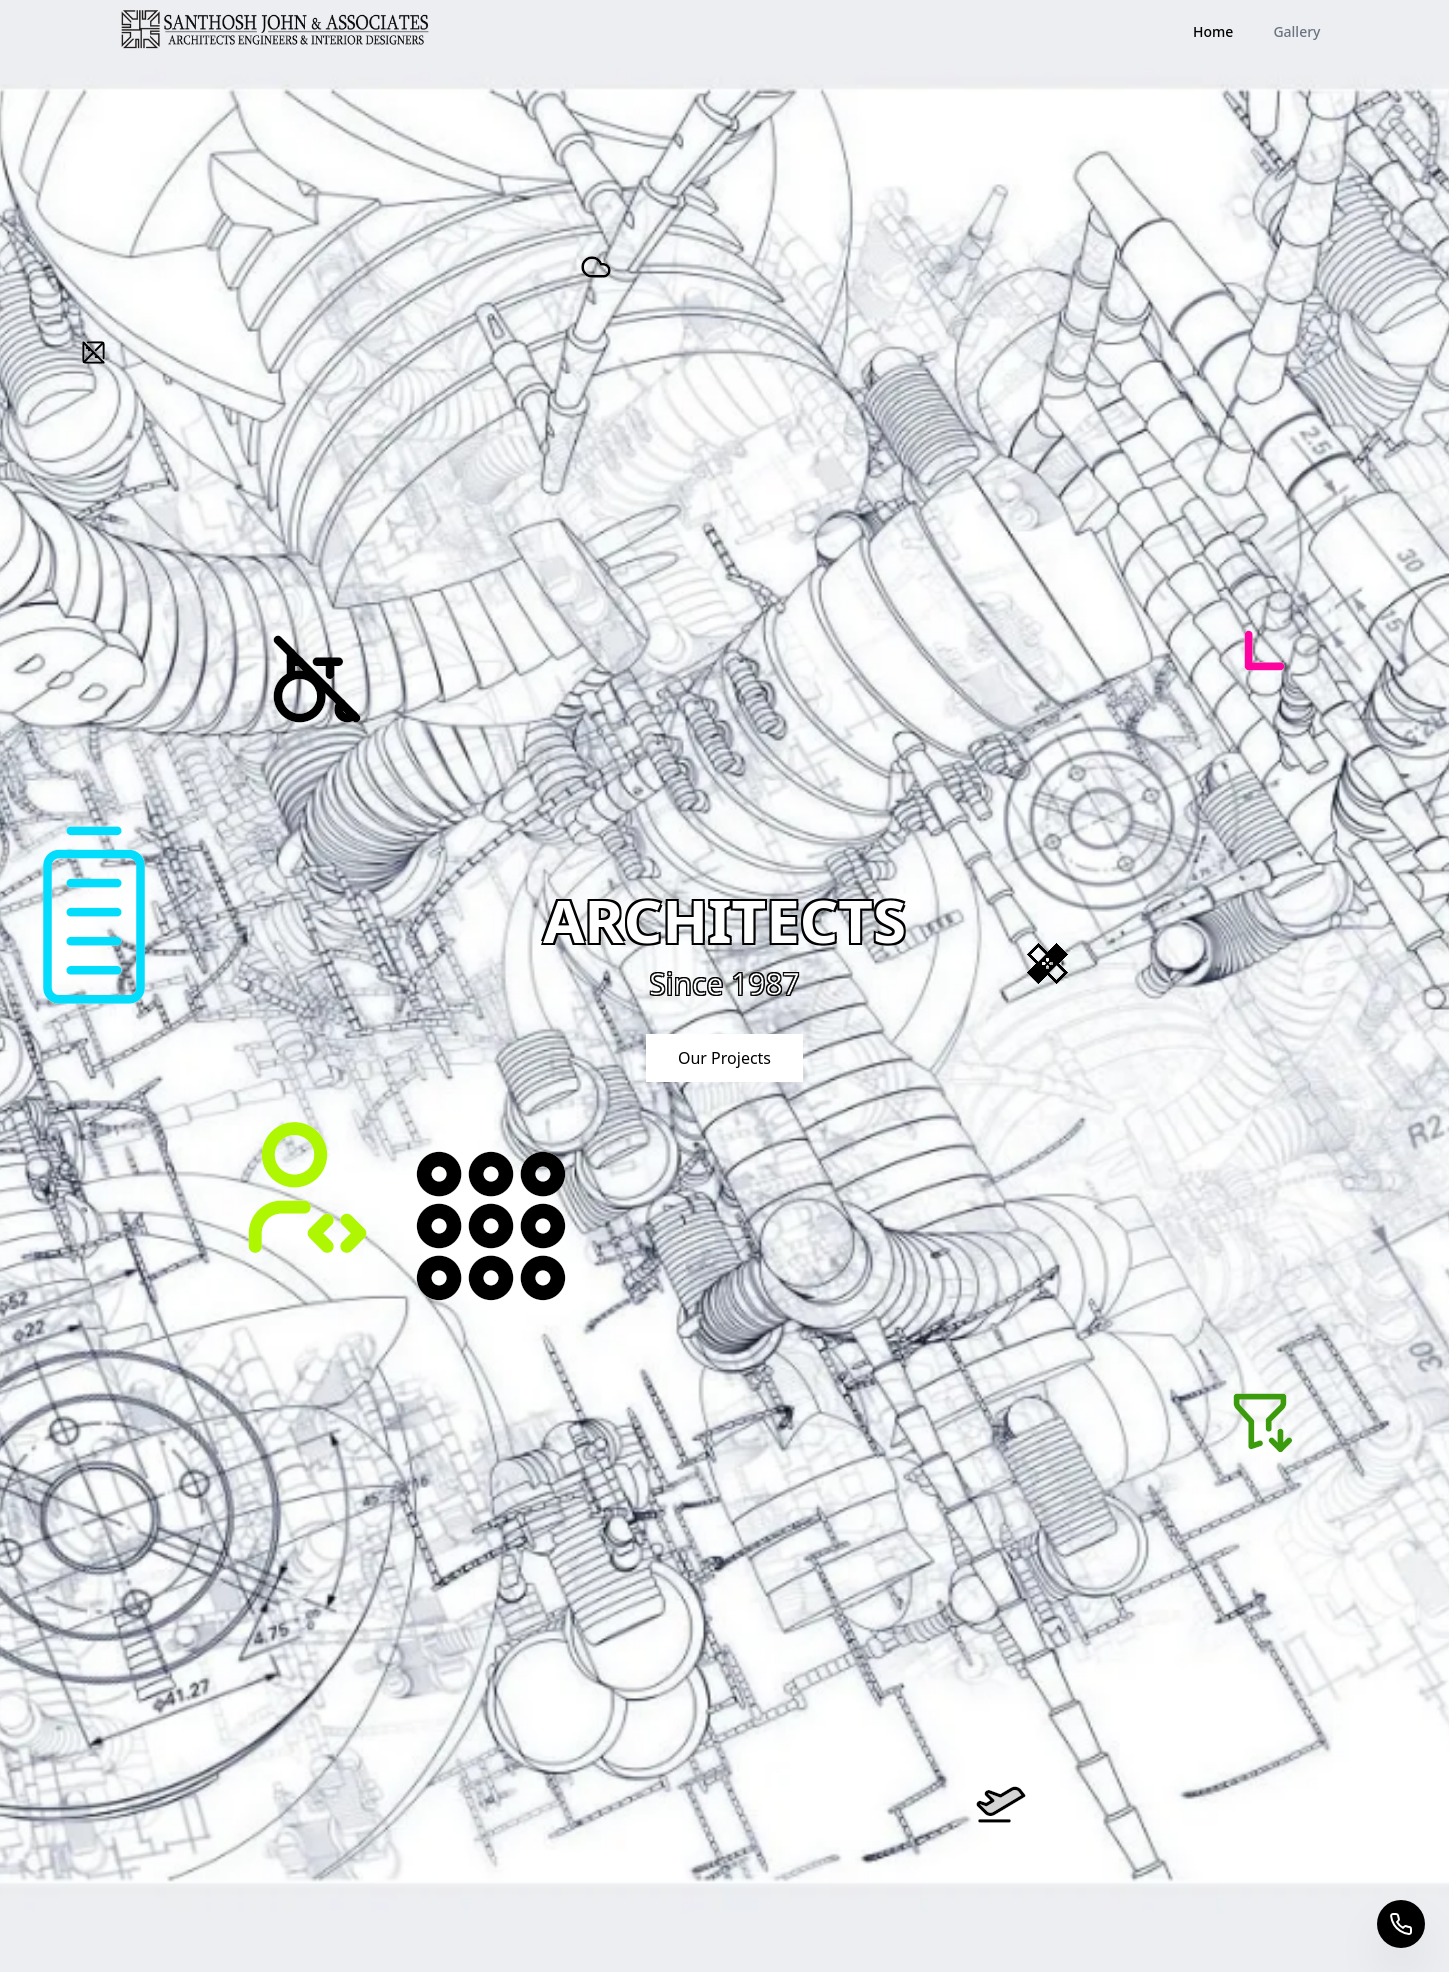  I want to click on indicates wheelchair accessibility is unavailable, so click(317, 679).